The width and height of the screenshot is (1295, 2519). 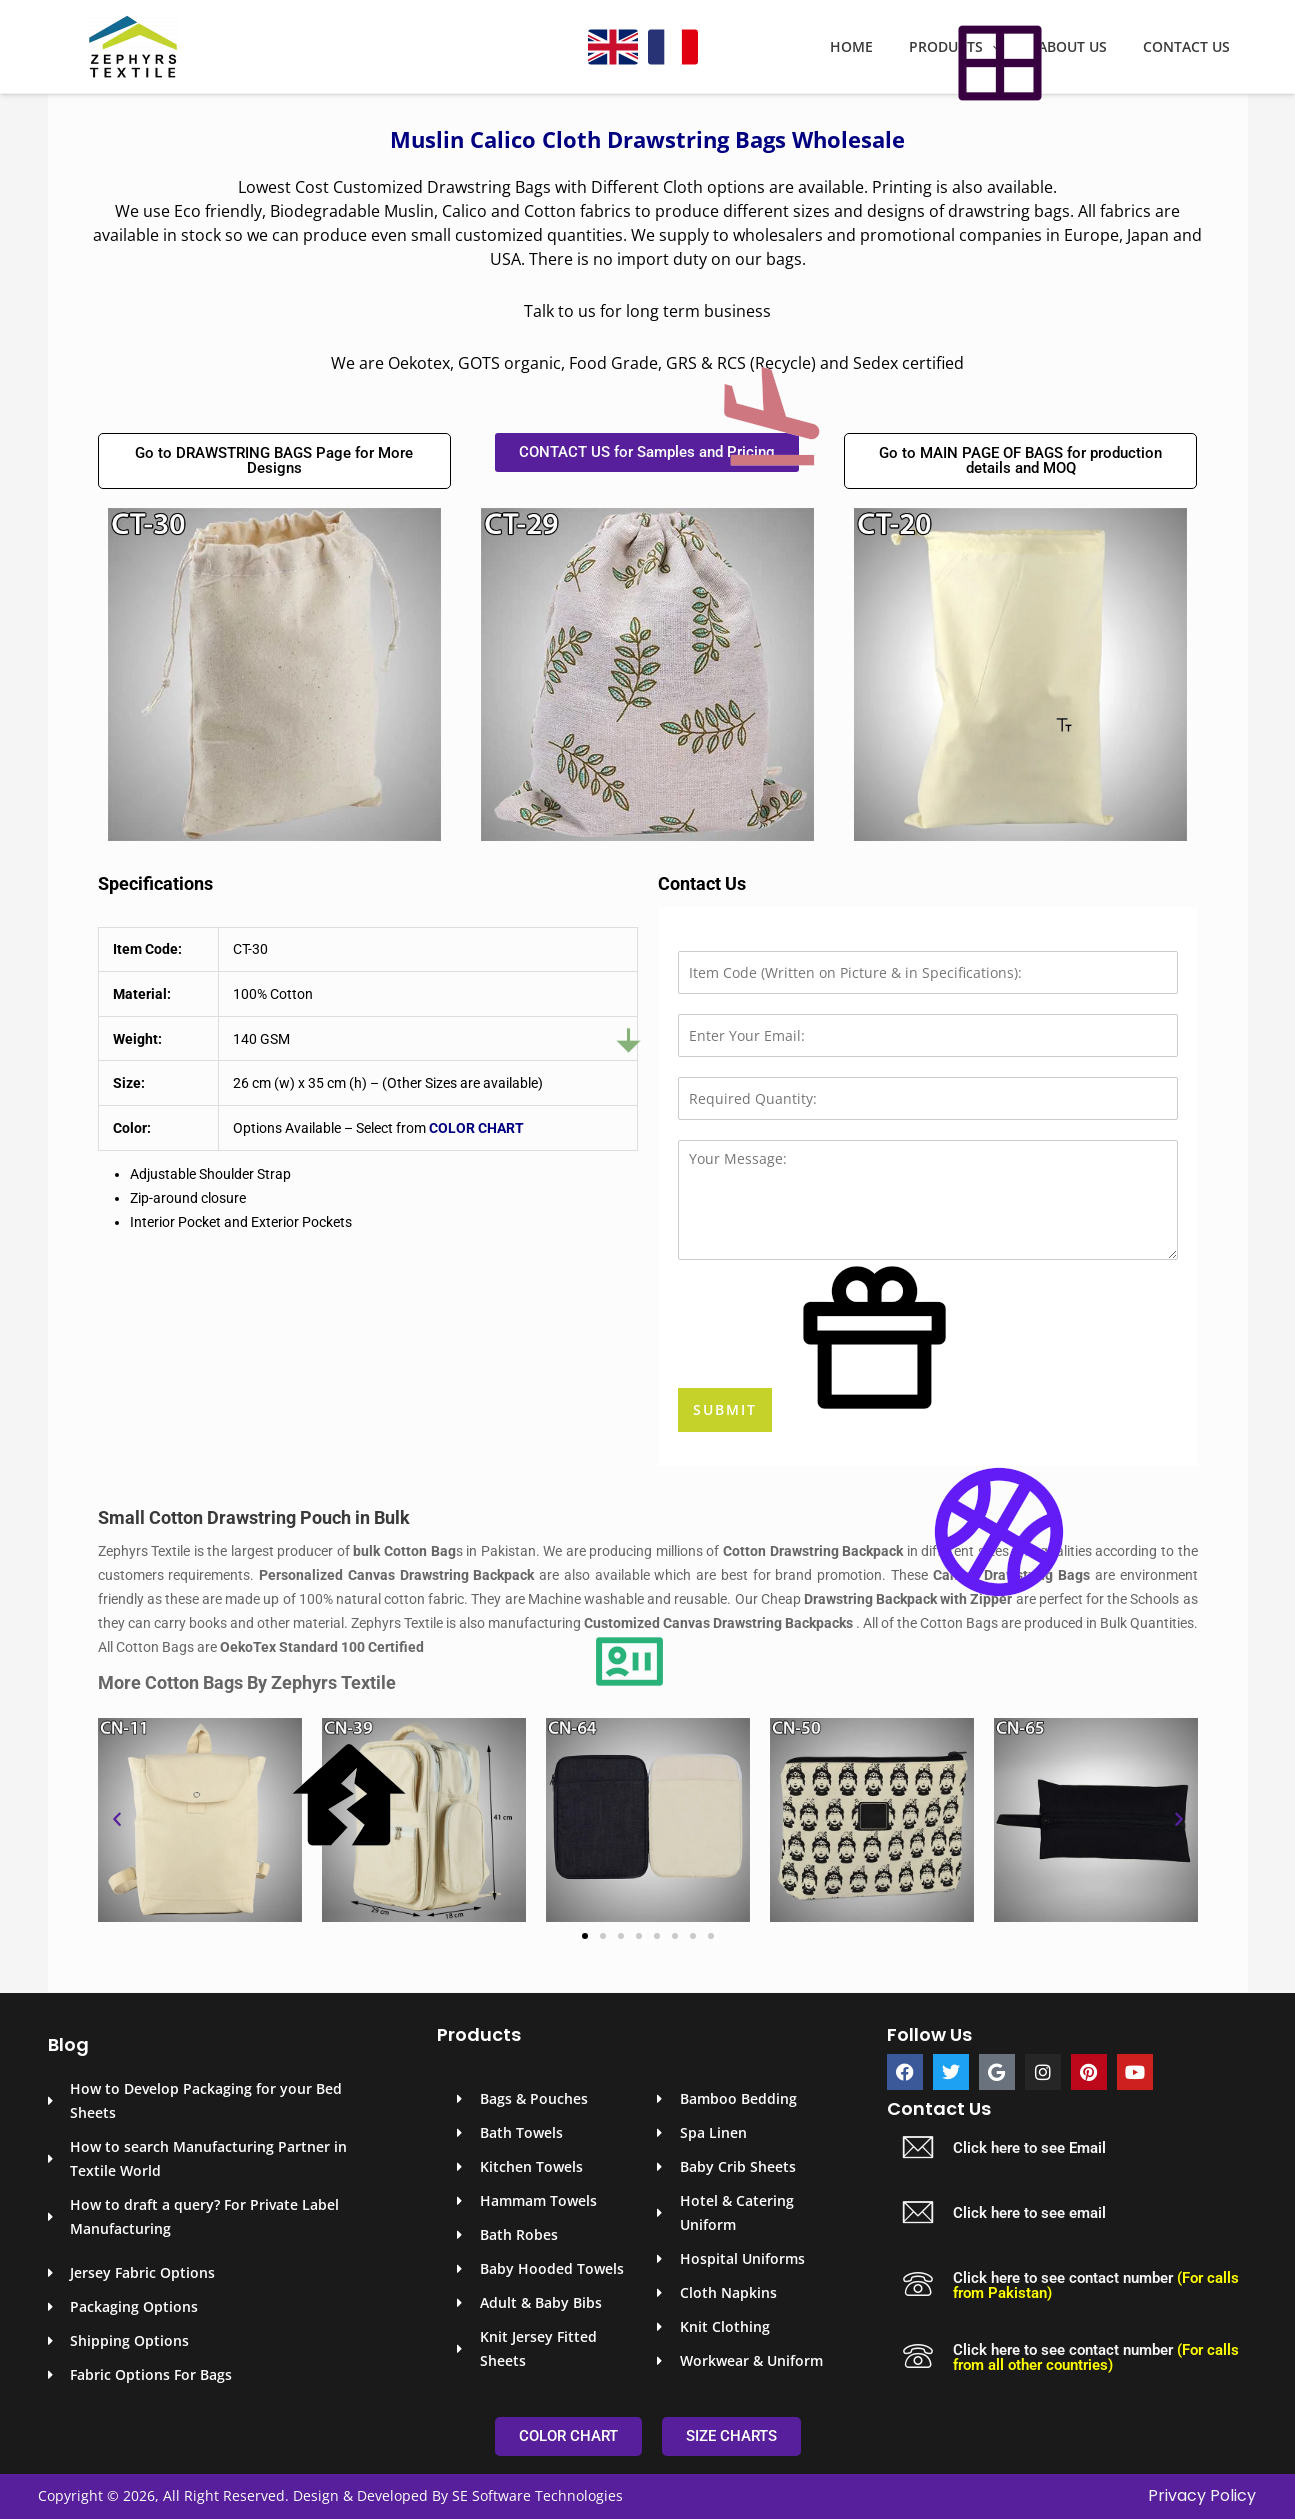 What do you see at coordinates (629, 1661) in the screenshot?
I see `pending pass or credential awaiting approval` at bounding box center [629, 1661].